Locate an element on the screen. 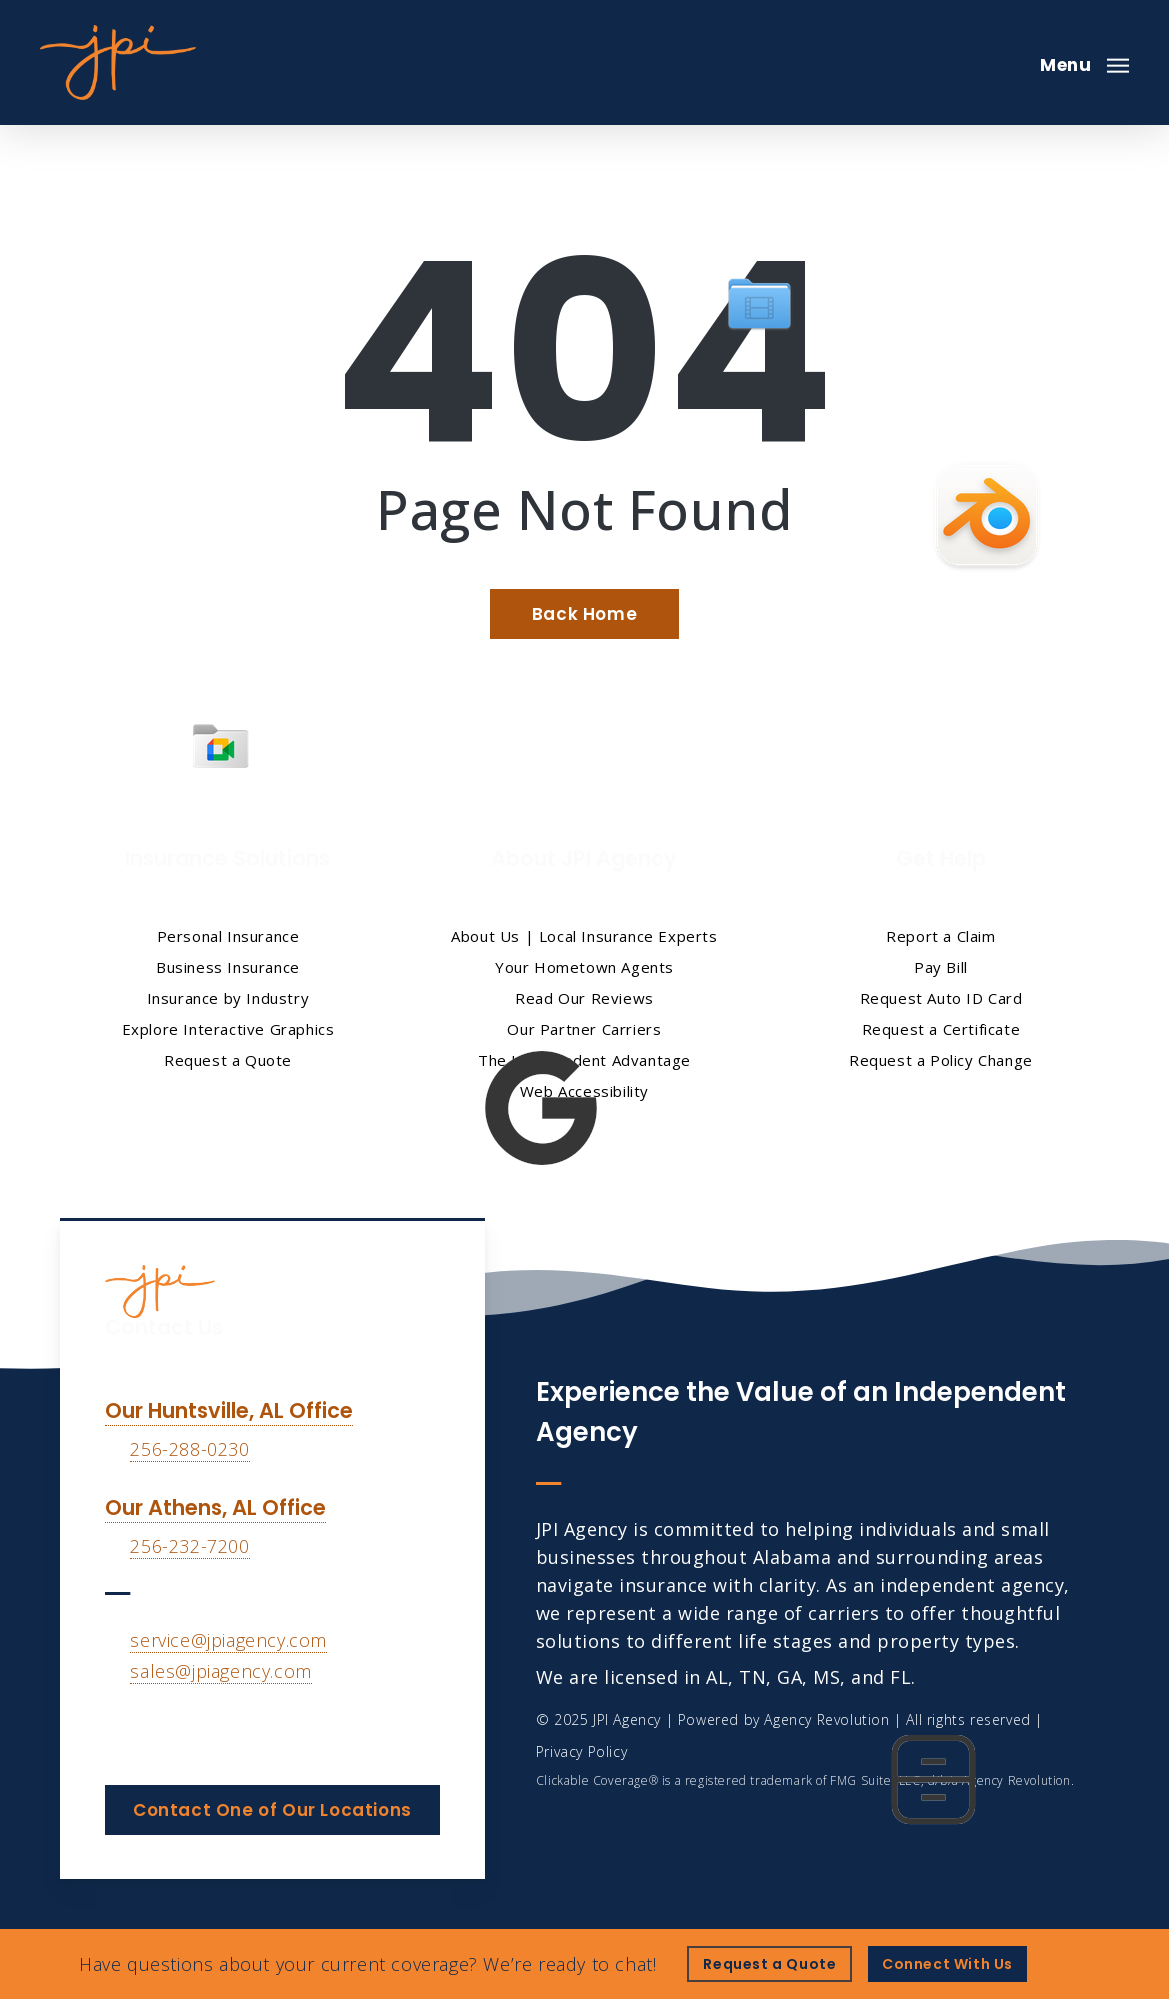 This screenshot has width=1169, height=1999. open folder containing Google Meet files is located at coordinates (220, 747).